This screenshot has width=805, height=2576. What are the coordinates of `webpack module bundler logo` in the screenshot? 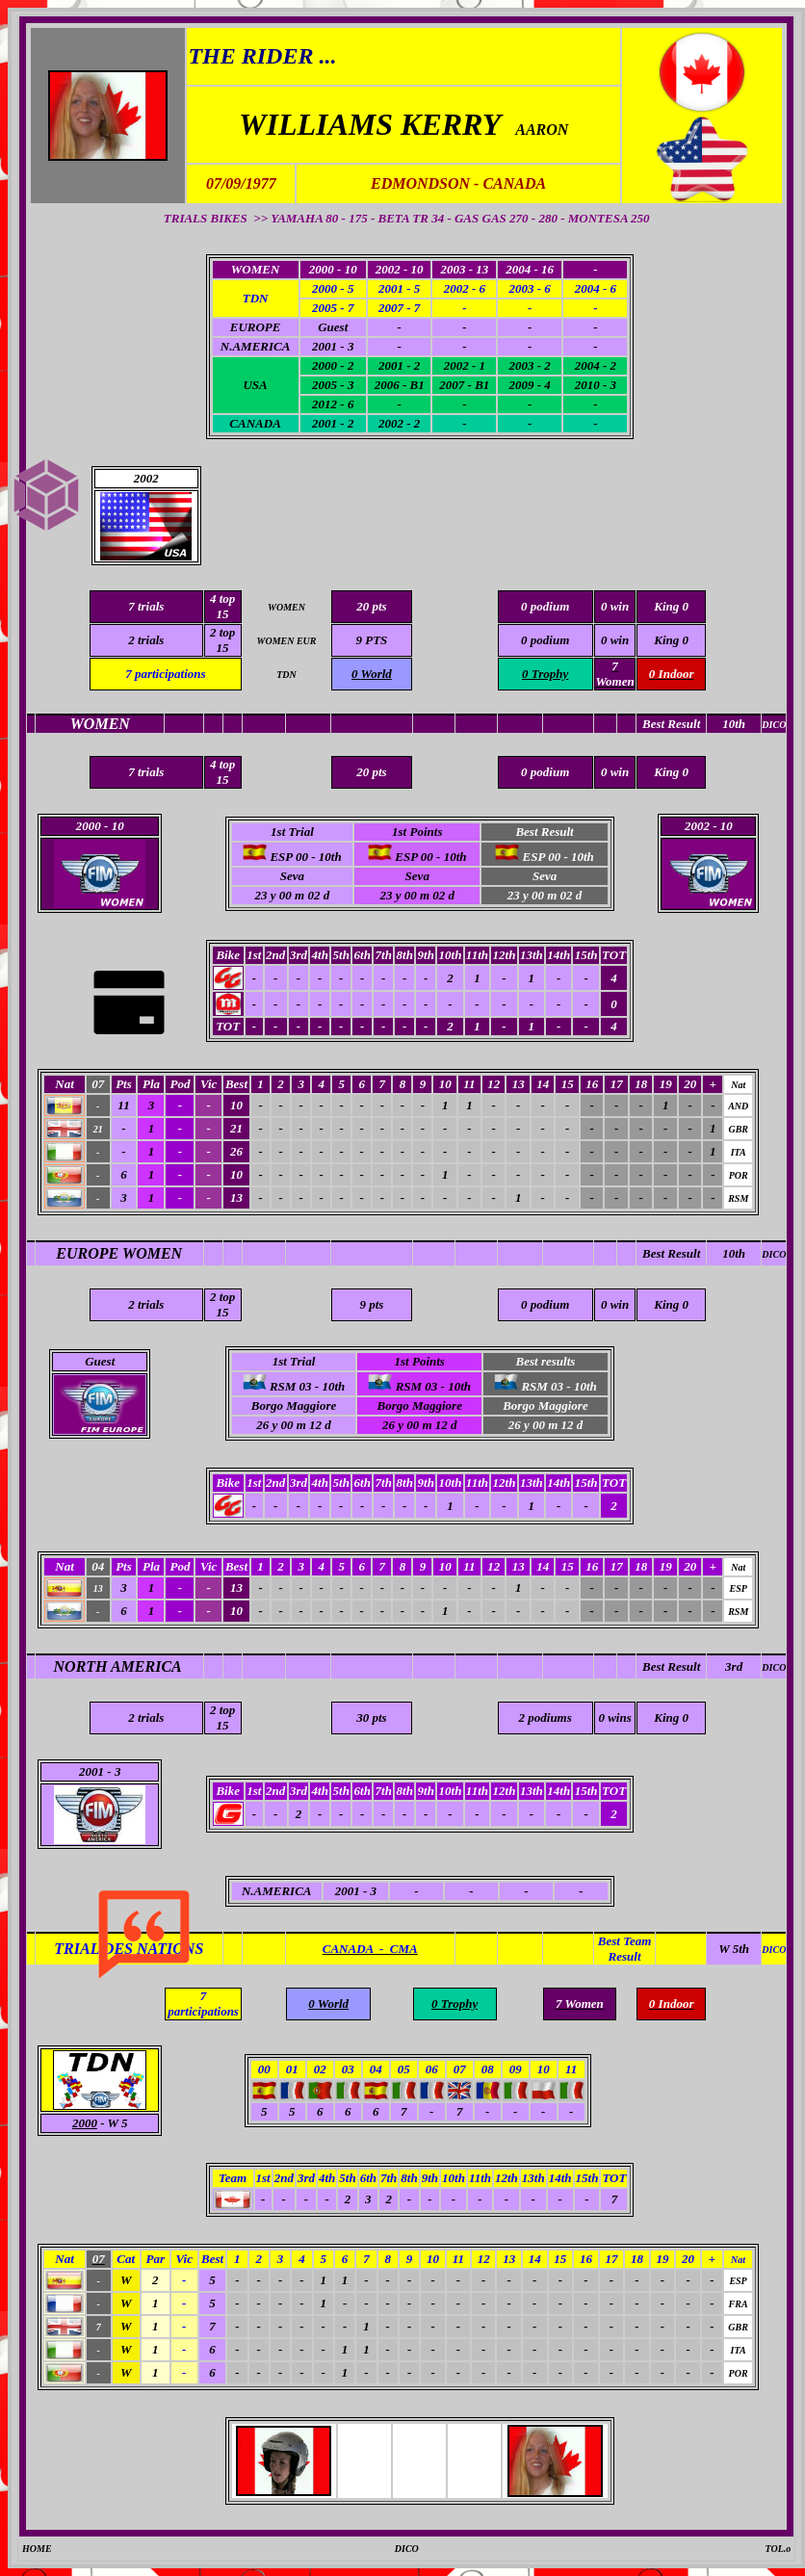 It's located at (46, 495).